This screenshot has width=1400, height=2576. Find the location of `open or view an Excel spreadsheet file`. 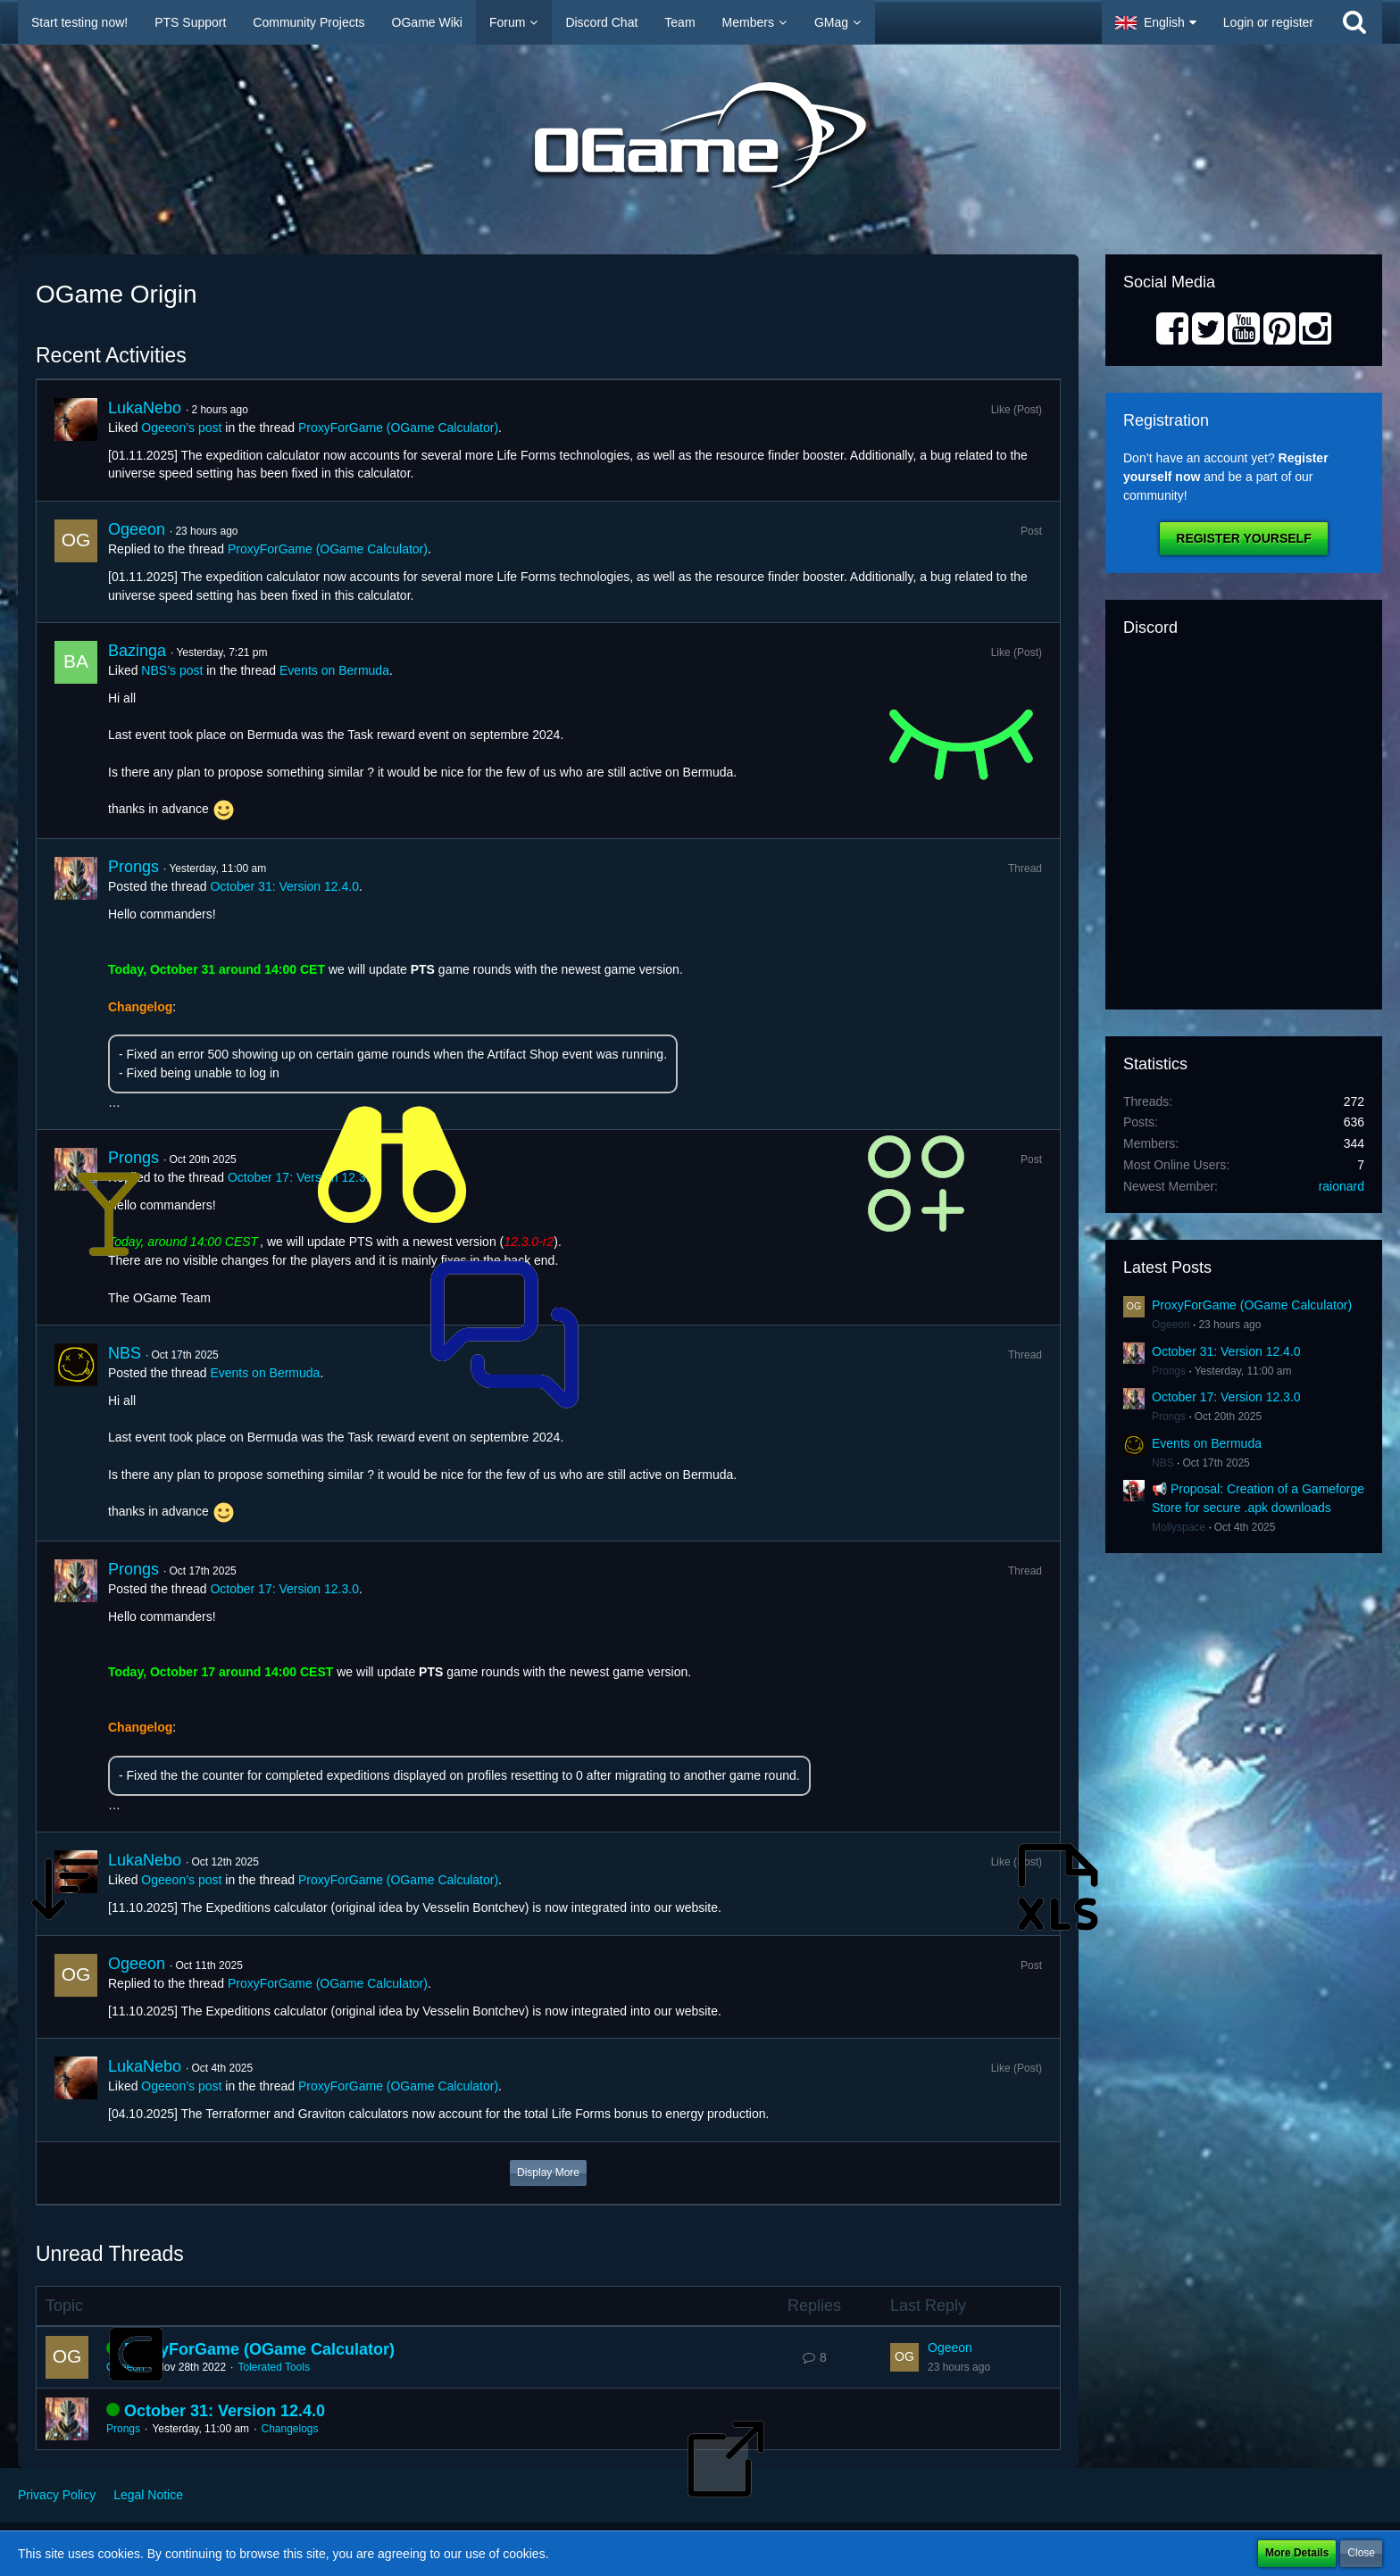

open or view an Excel spreadsheet file is located at coordinates (1058, 1890).